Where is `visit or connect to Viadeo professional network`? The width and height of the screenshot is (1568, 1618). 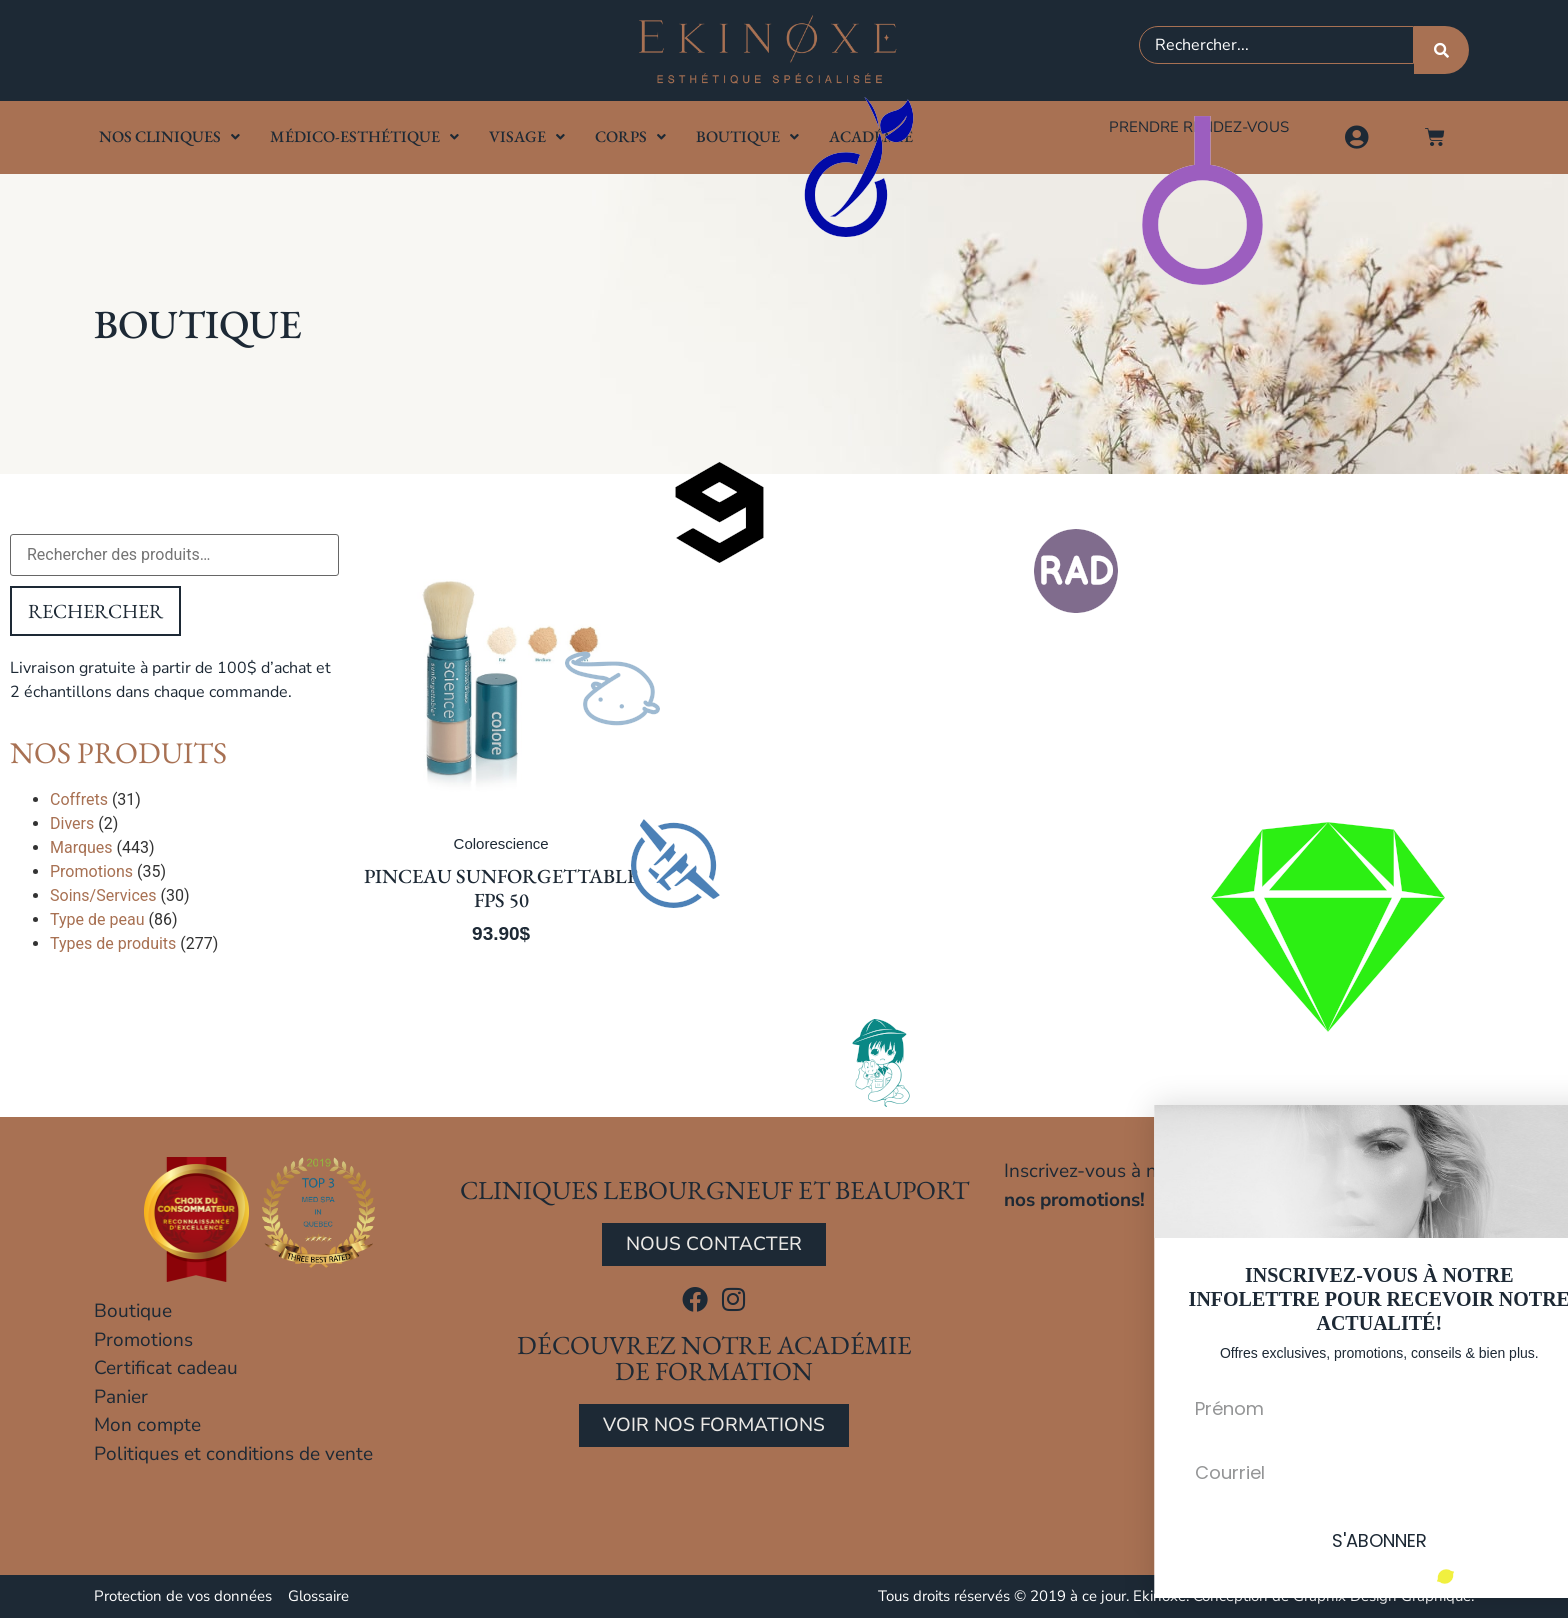 visit or connect to Viadeo professional network is located at coordinates (859, 167).